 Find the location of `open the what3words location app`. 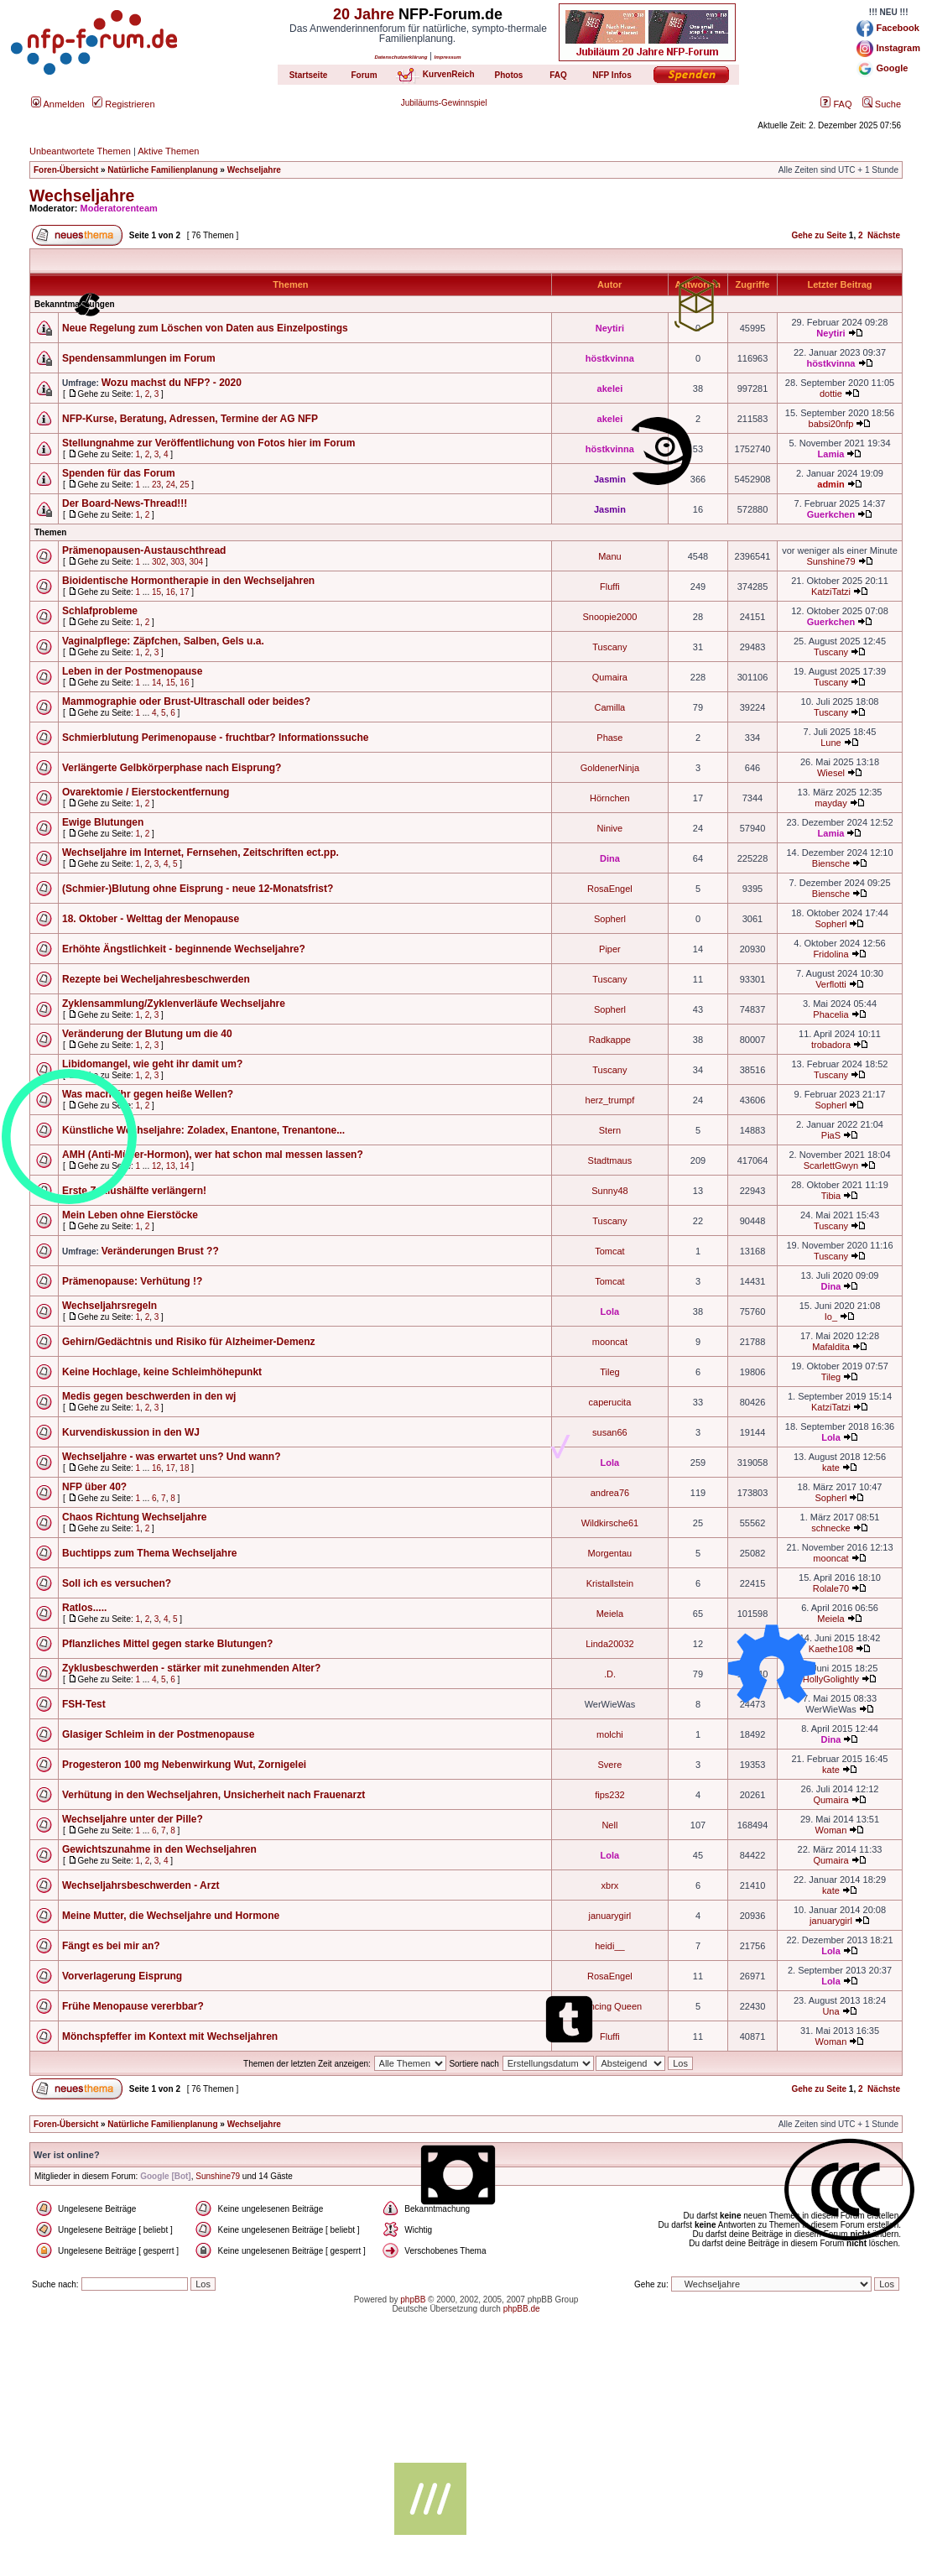

open the what3words location app is located at coordinates (430, 2499).